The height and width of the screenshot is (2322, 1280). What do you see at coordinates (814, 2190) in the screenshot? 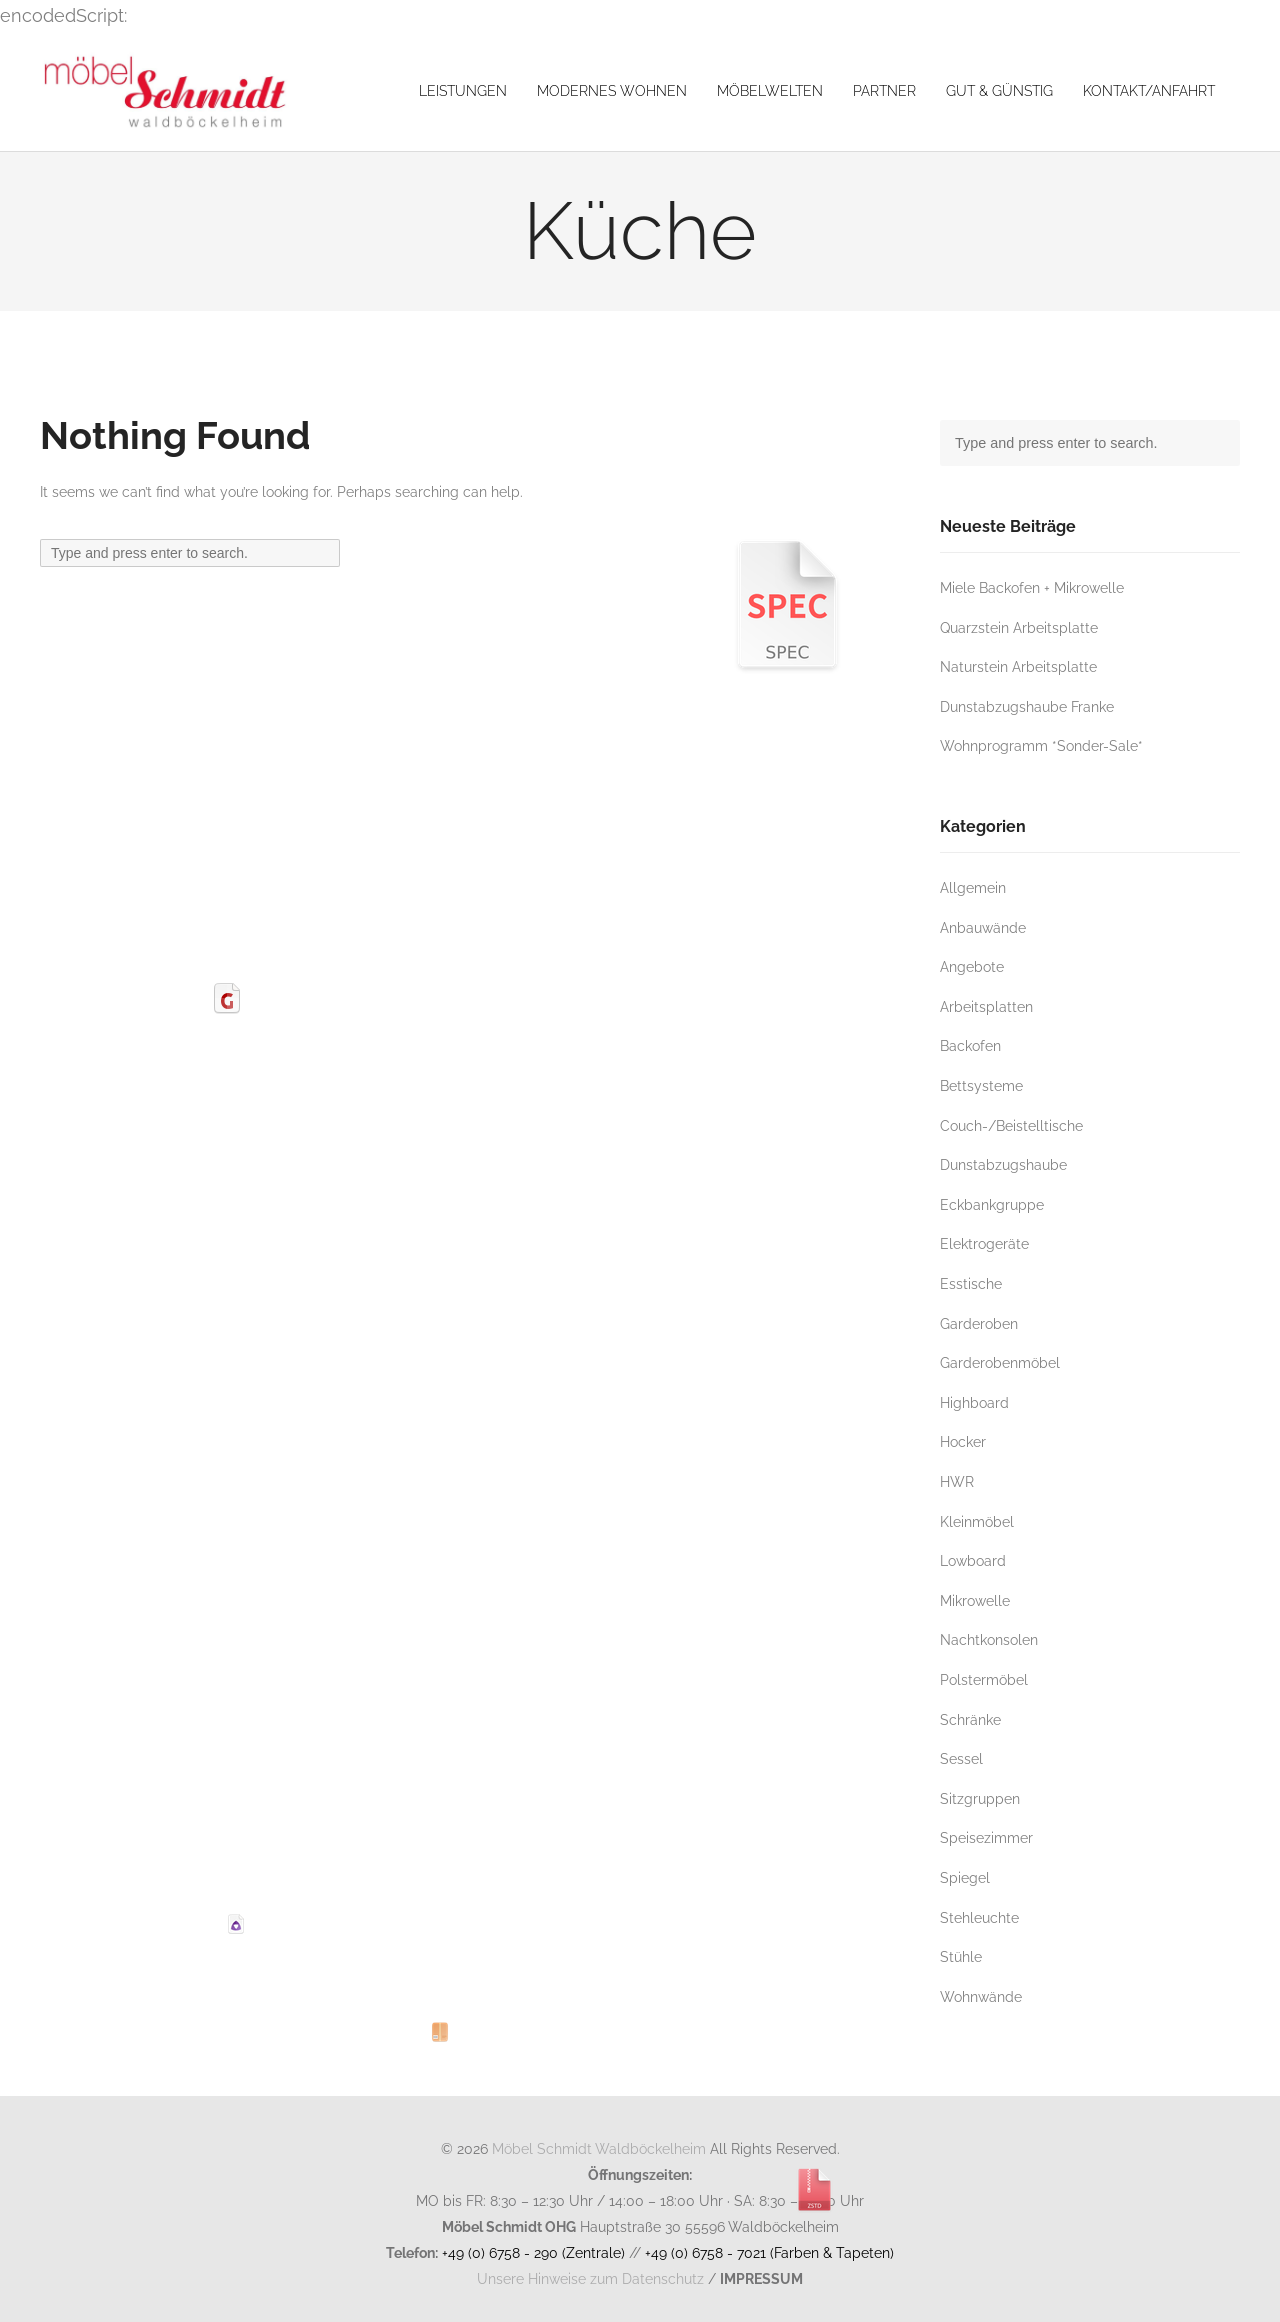
I see `a zstd-compressed tar archive file` at bounding box center [814, 2190].